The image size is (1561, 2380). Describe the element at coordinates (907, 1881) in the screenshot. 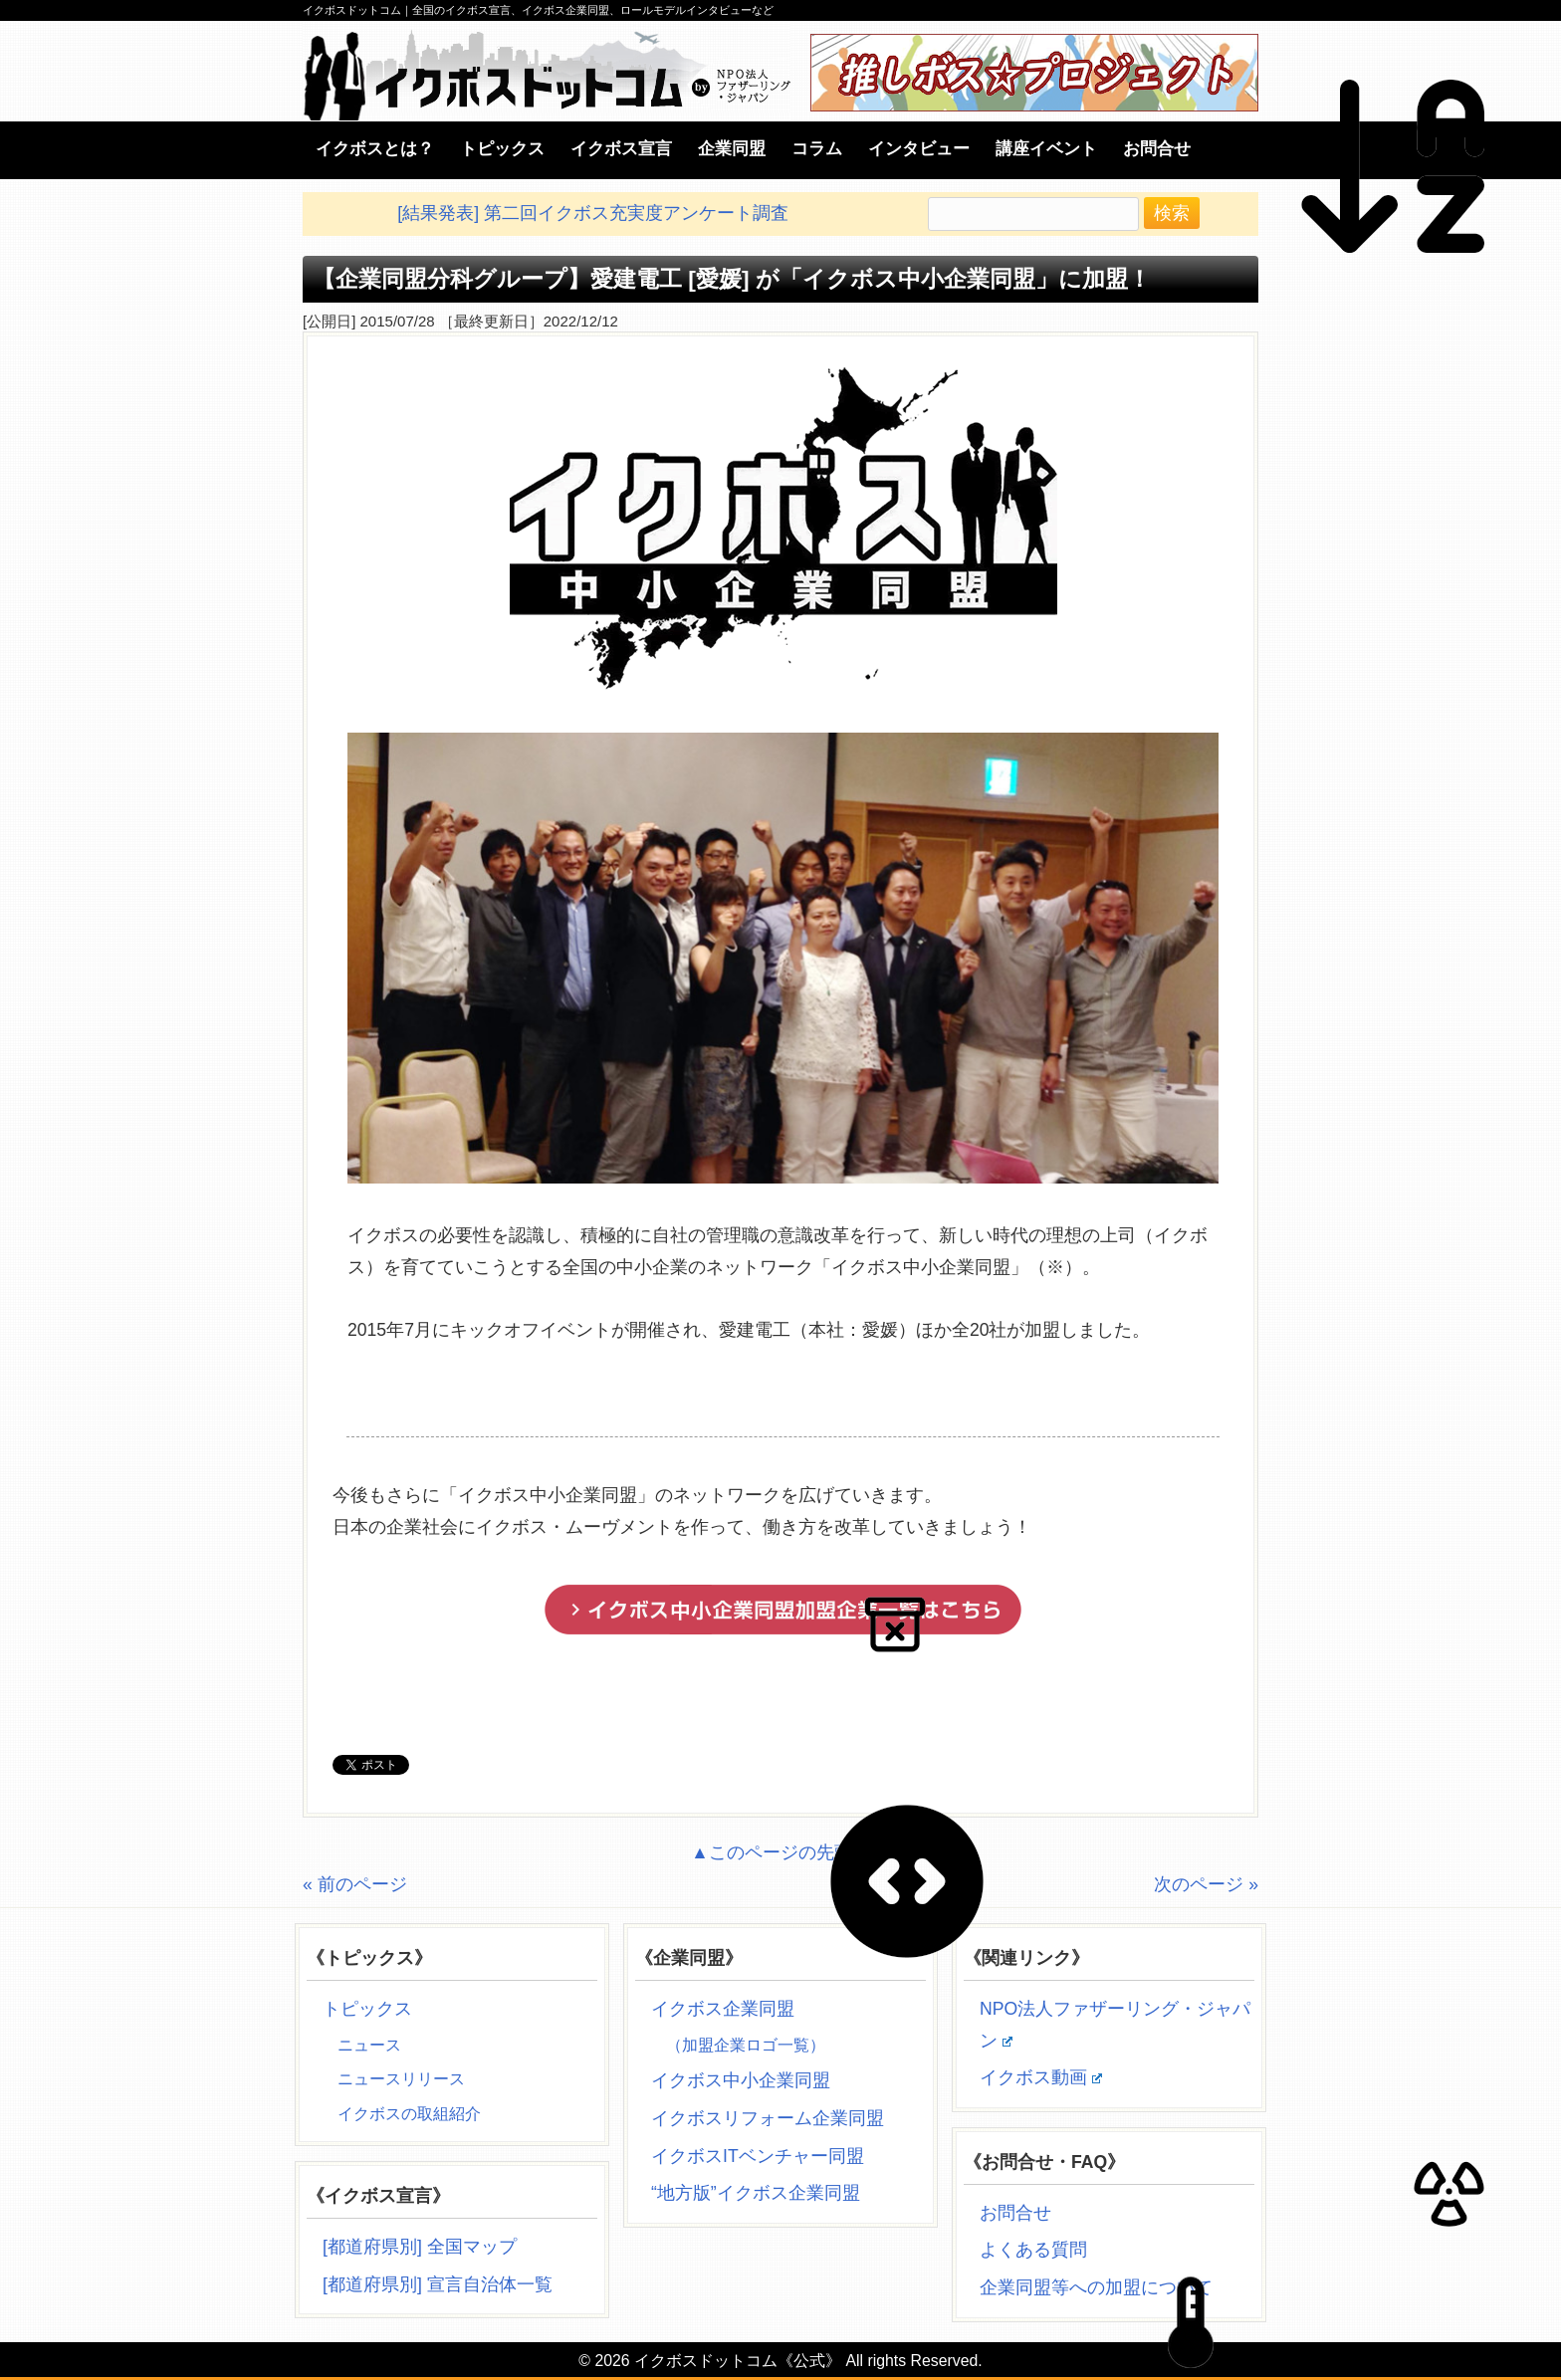

I see `access code editor or developer tools` at that location.